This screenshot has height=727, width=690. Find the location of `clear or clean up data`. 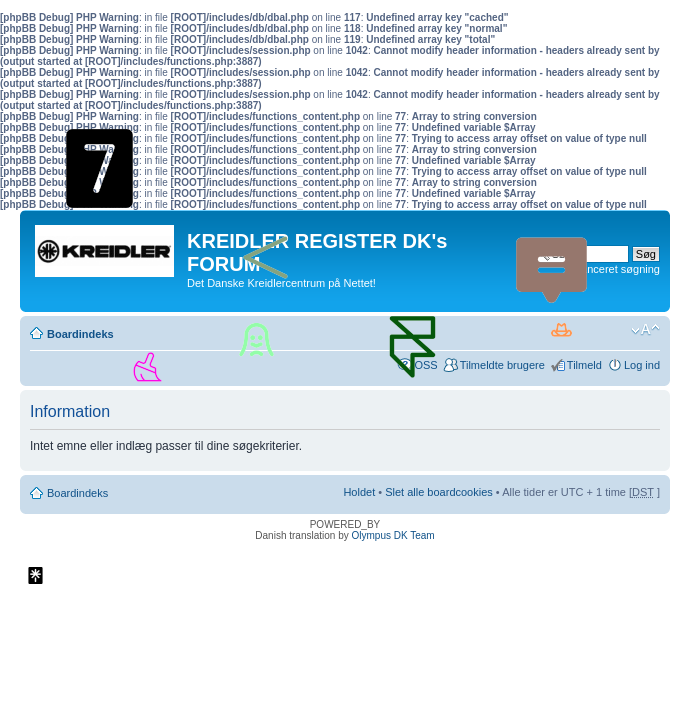

clear or clean up data is located at coordinates (147, 368).